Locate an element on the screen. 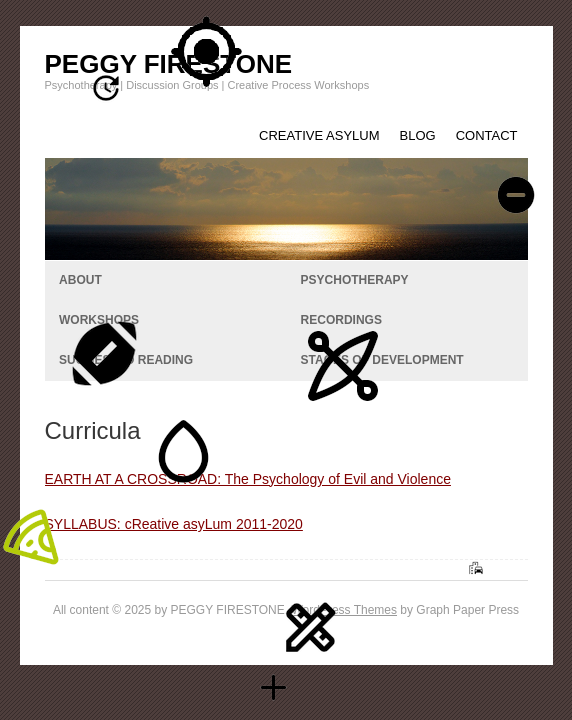 This screenshot has height=720, width=572. access kayaking or water sports activities is located at coordinates (343, 366).